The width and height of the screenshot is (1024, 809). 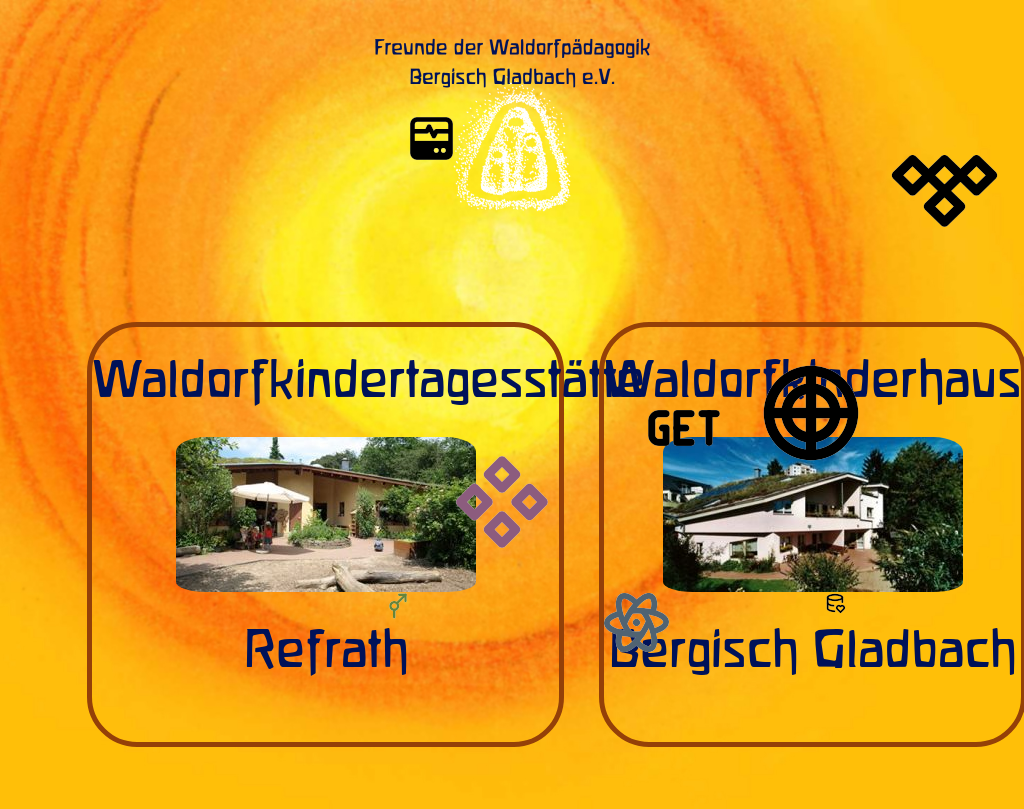 What do you see at coordinates (835, 603) in the screenshot?
I see `add database to favorites` at bounding box center [835, 603].